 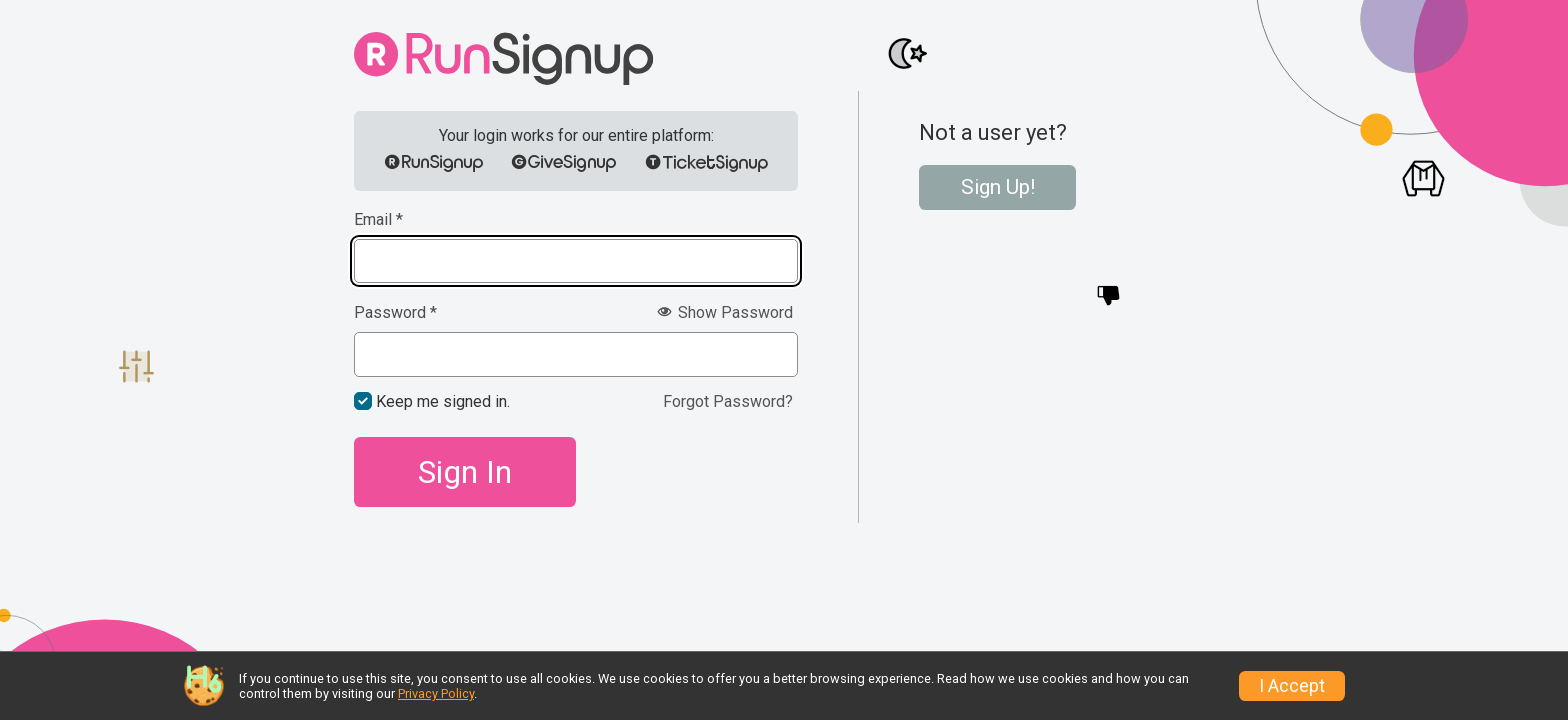 What do you see at coordinates (202, 678) in the screenshot?
I see `format text as heading level 6` at bounding box center [202, 678].